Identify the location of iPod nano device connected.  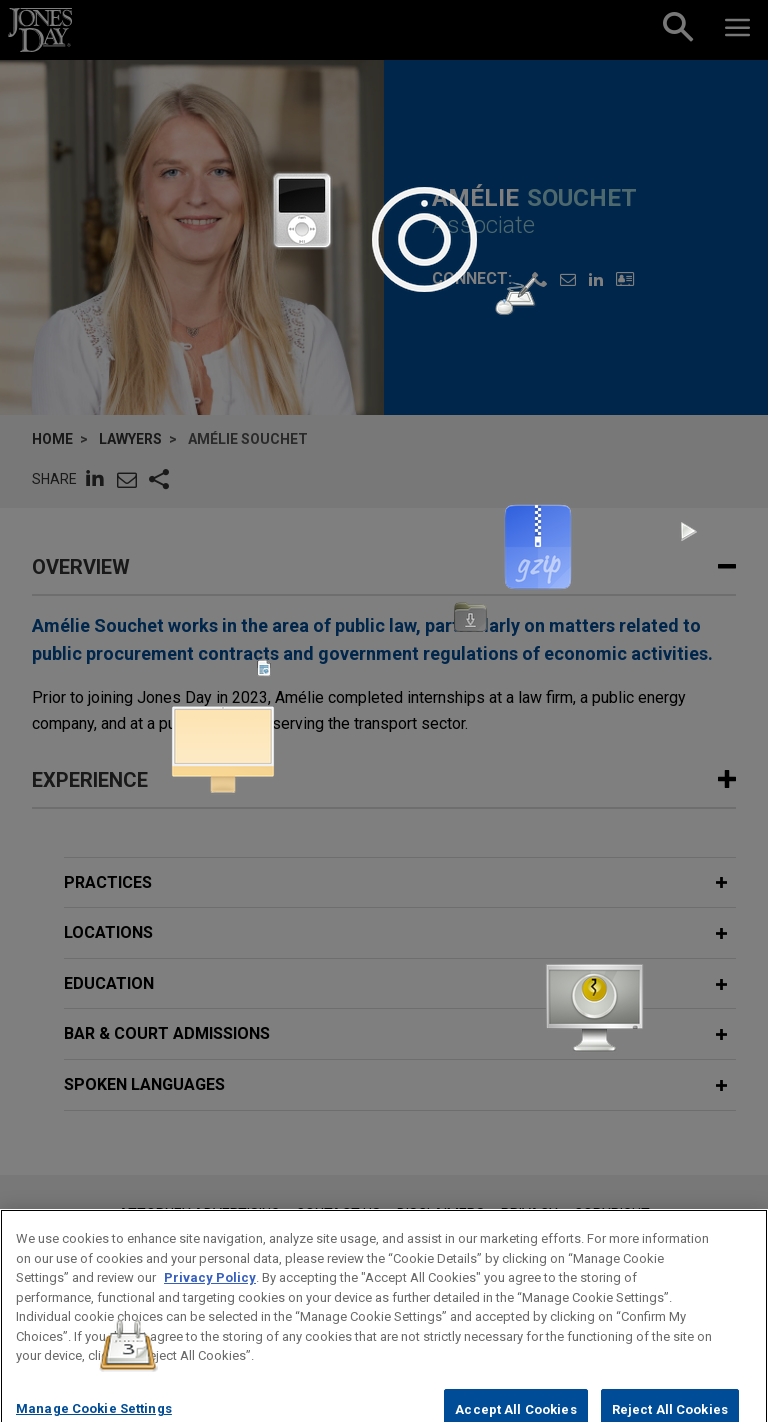
(302, 193).